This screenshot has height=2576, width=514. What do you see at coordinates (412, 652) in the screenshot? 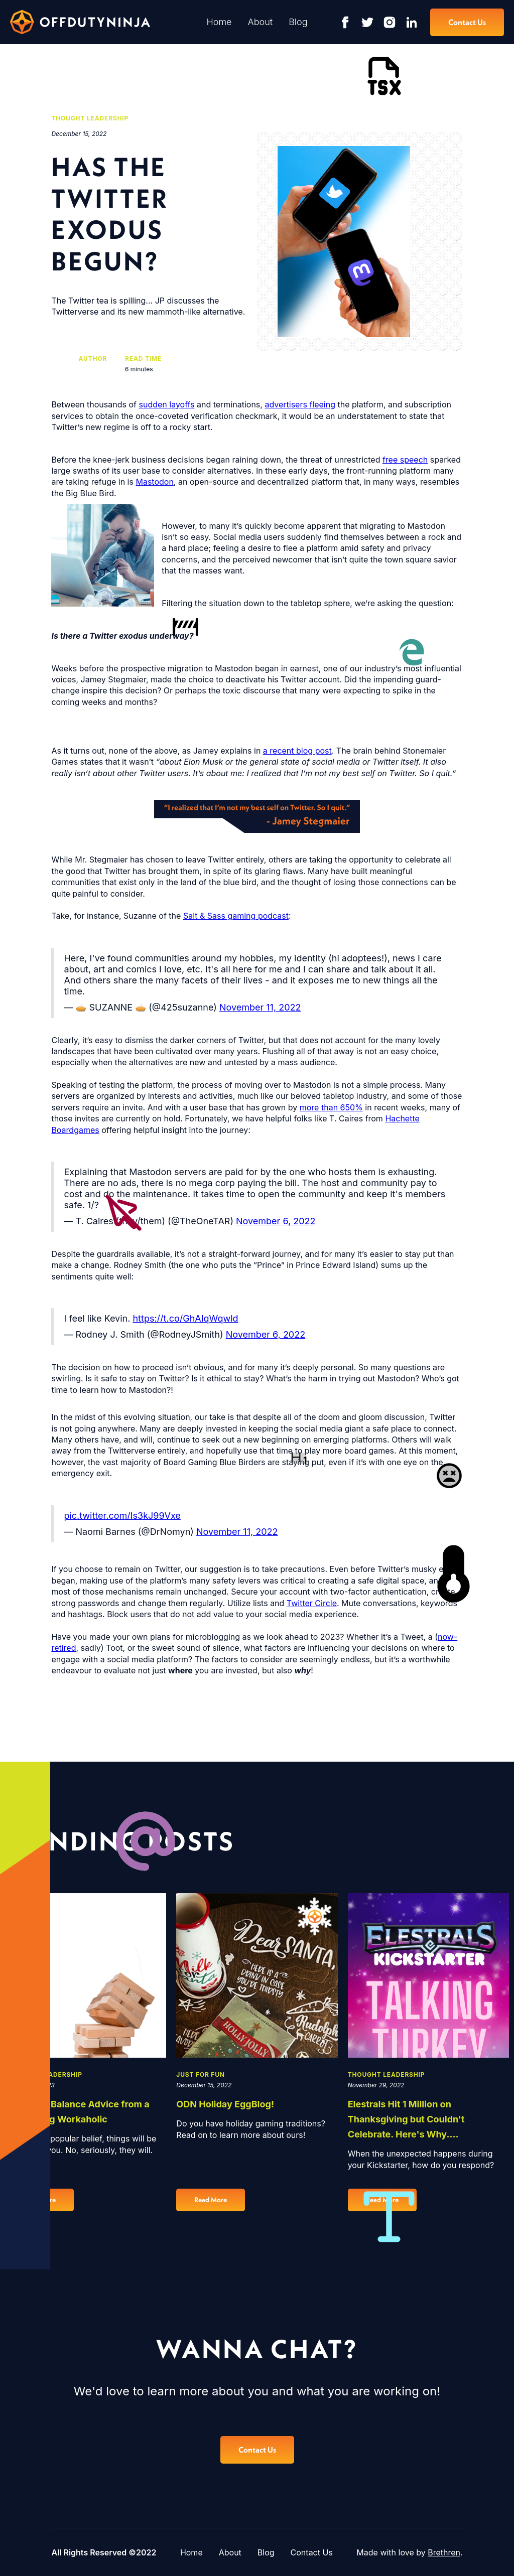
I see `open microsoft edge legacy browser` at bounding box center [412, 652].